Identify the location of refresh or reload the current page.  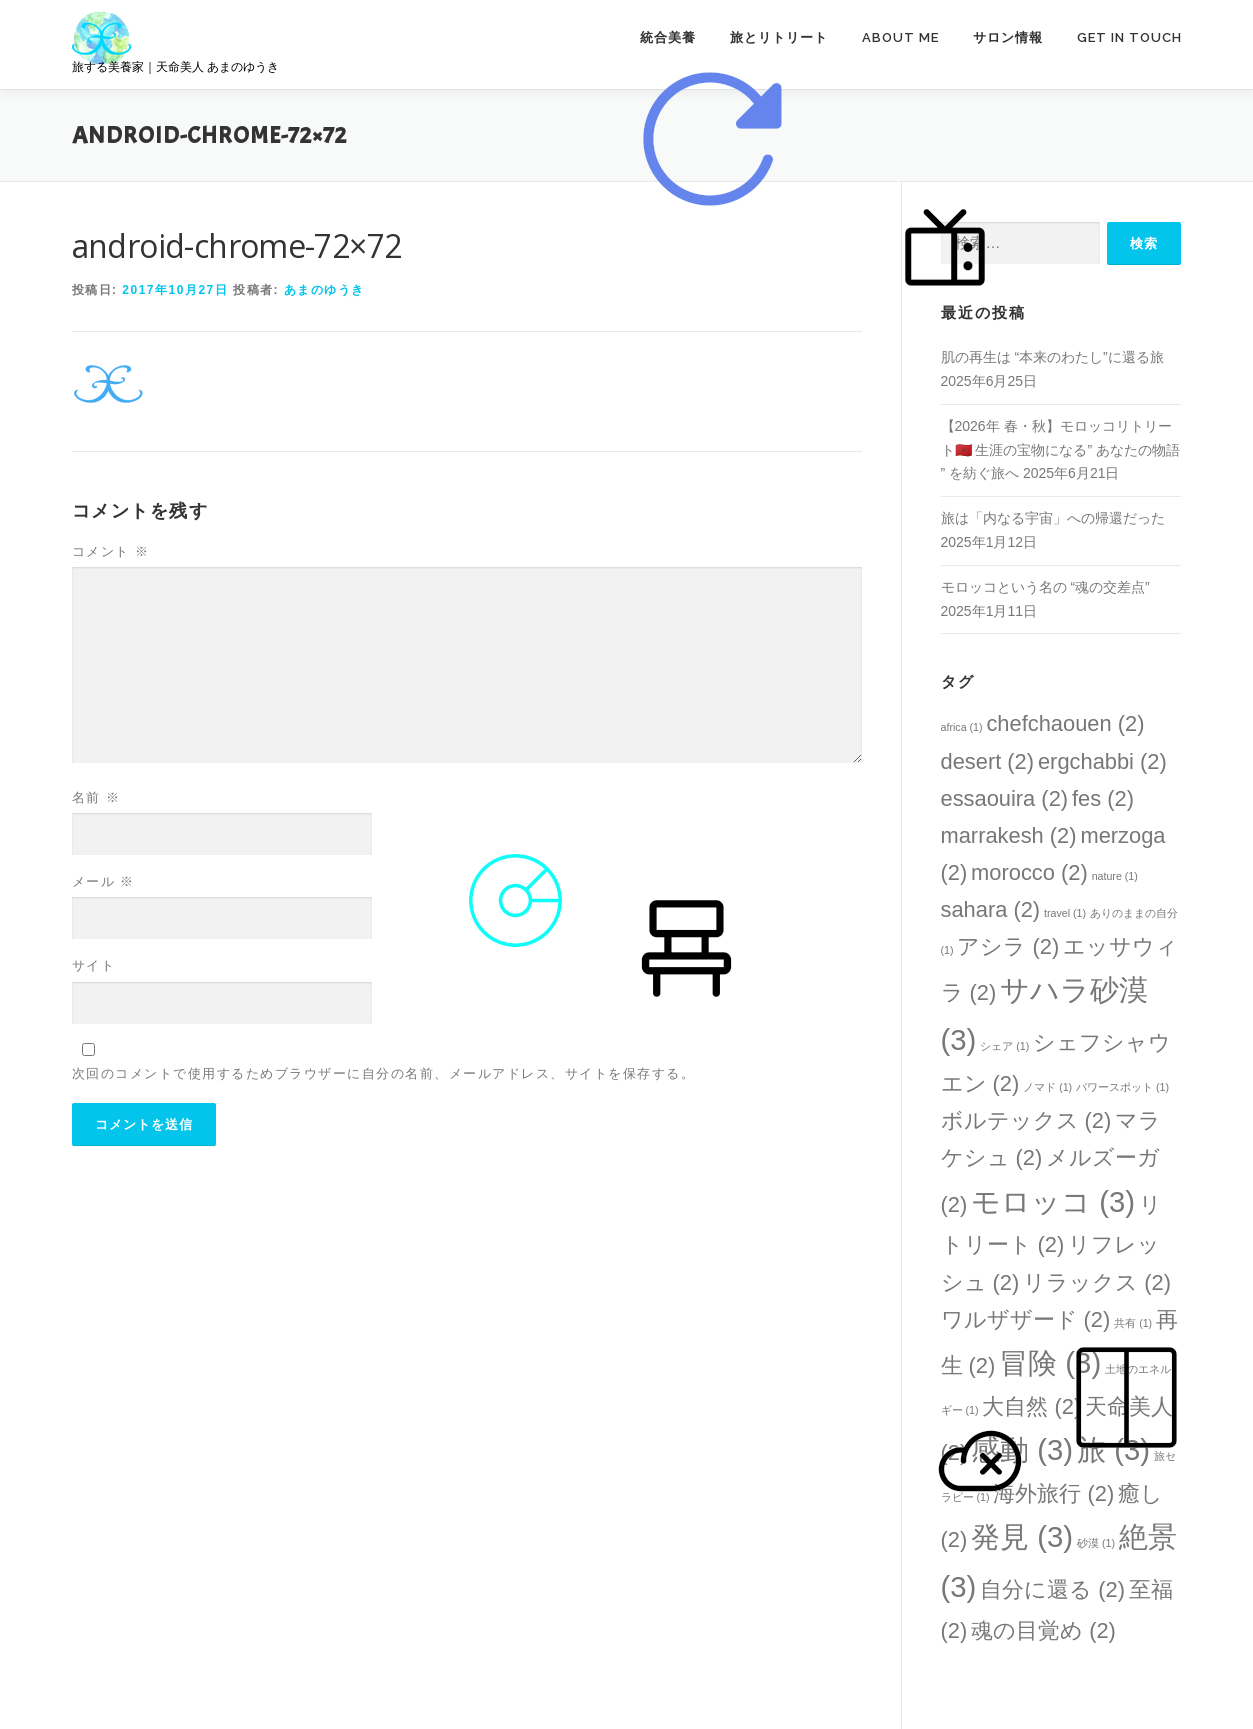
(715, 139).